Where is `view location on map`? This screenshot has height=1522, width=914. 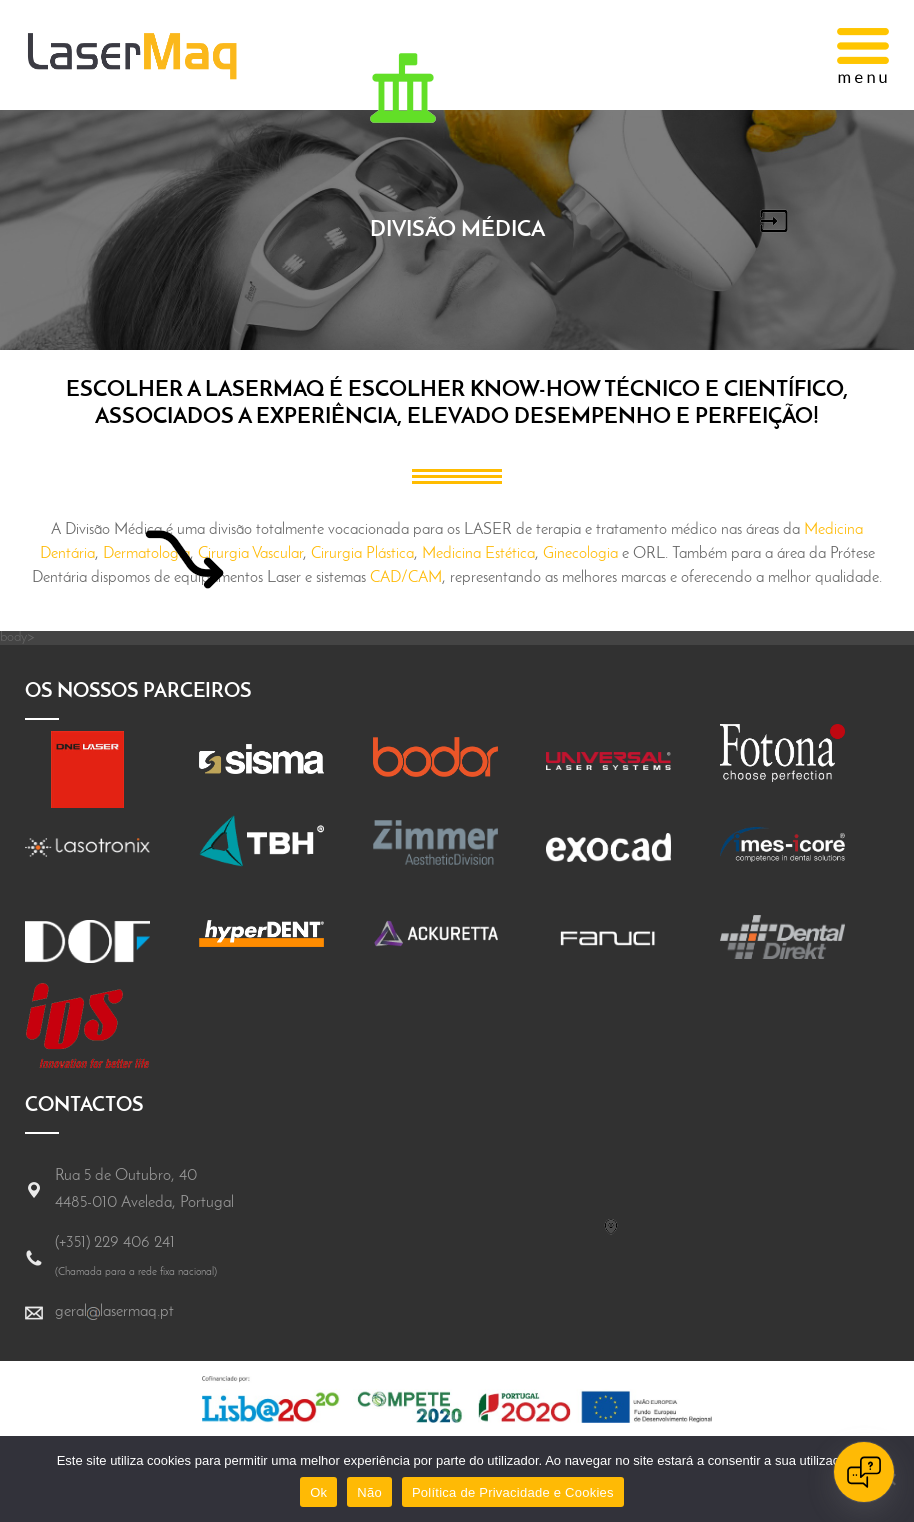
view location on map is located at coordinates (611, 1227).